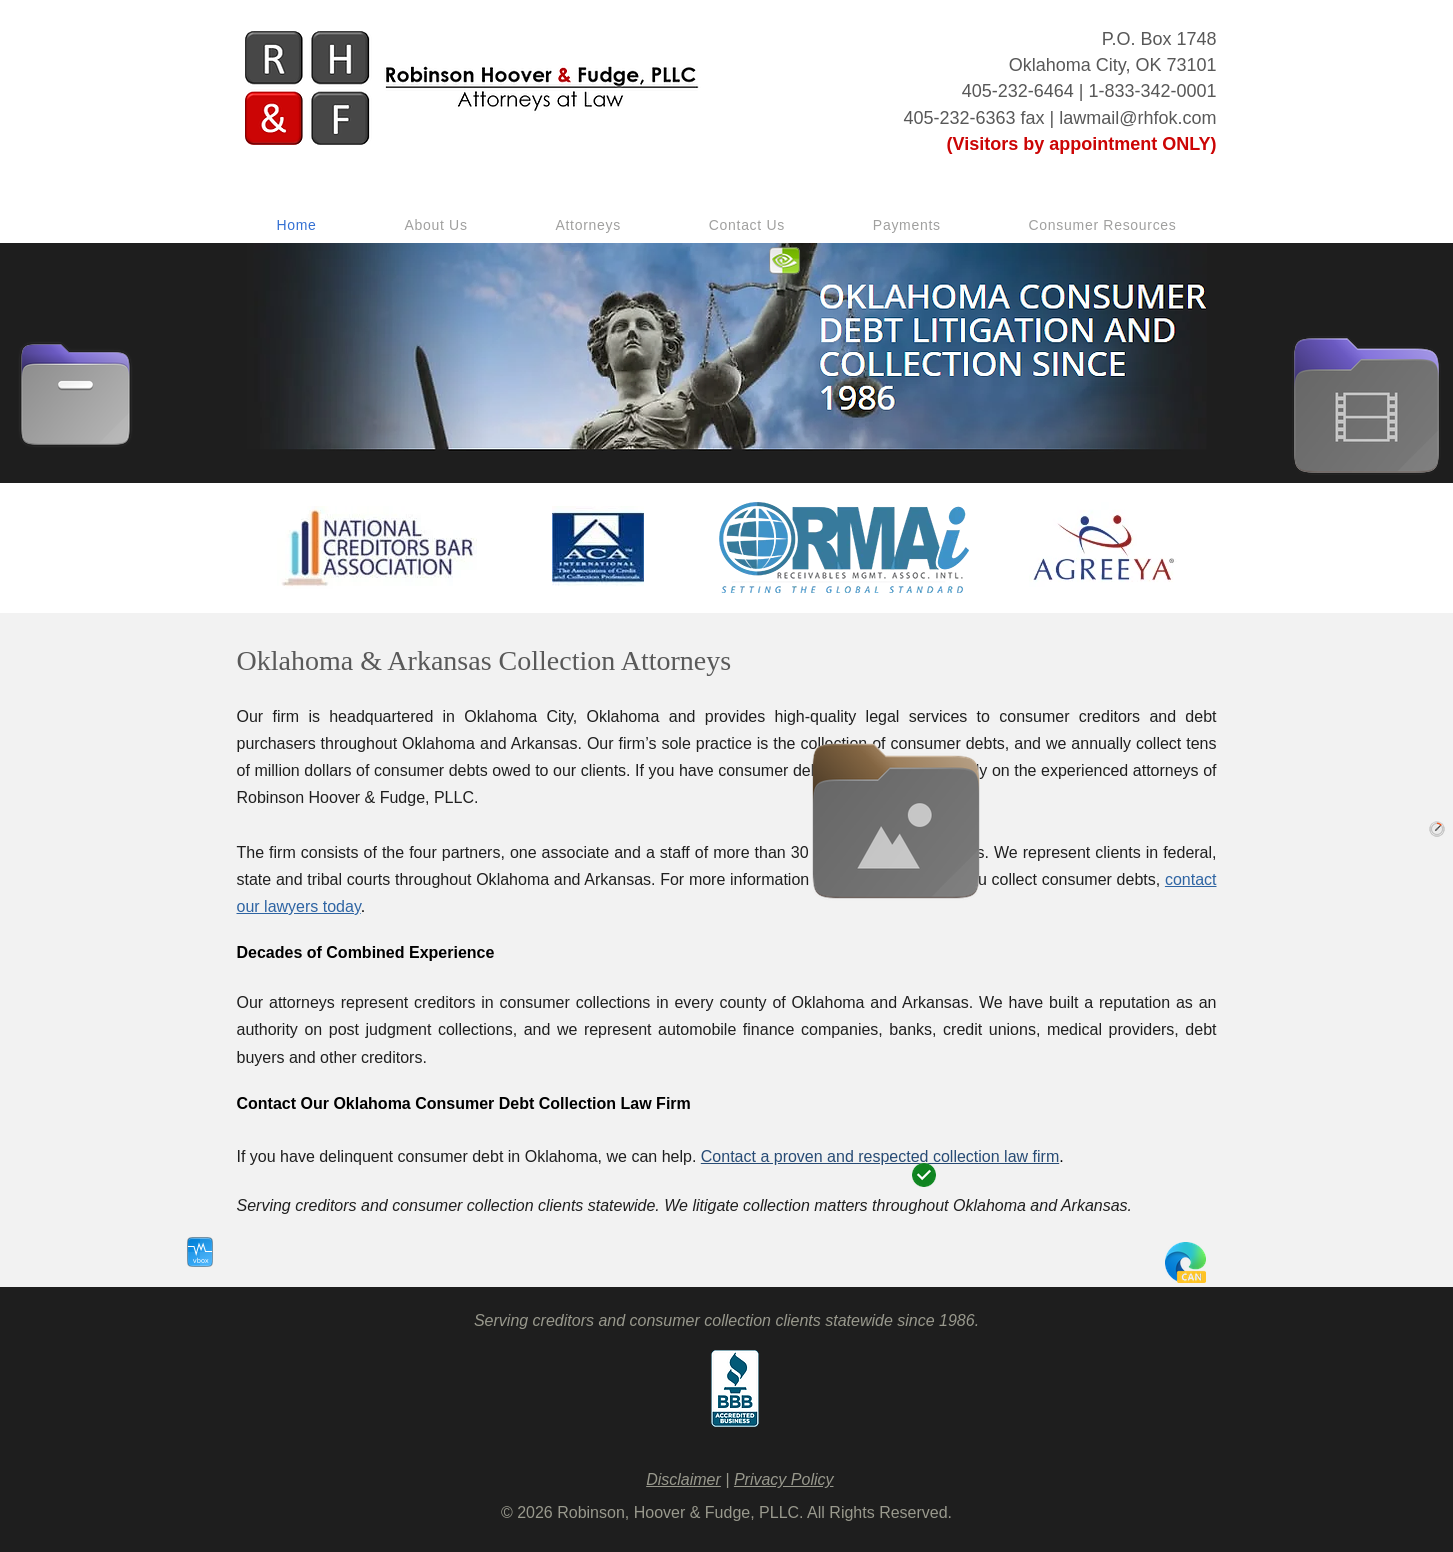 The width and height of the screenshot is (1453, 1552). What do you see at coordinates (1437, 829) in the screenshot?
I see `launch sysprof system profiler` at bounding box center [1437, 829].